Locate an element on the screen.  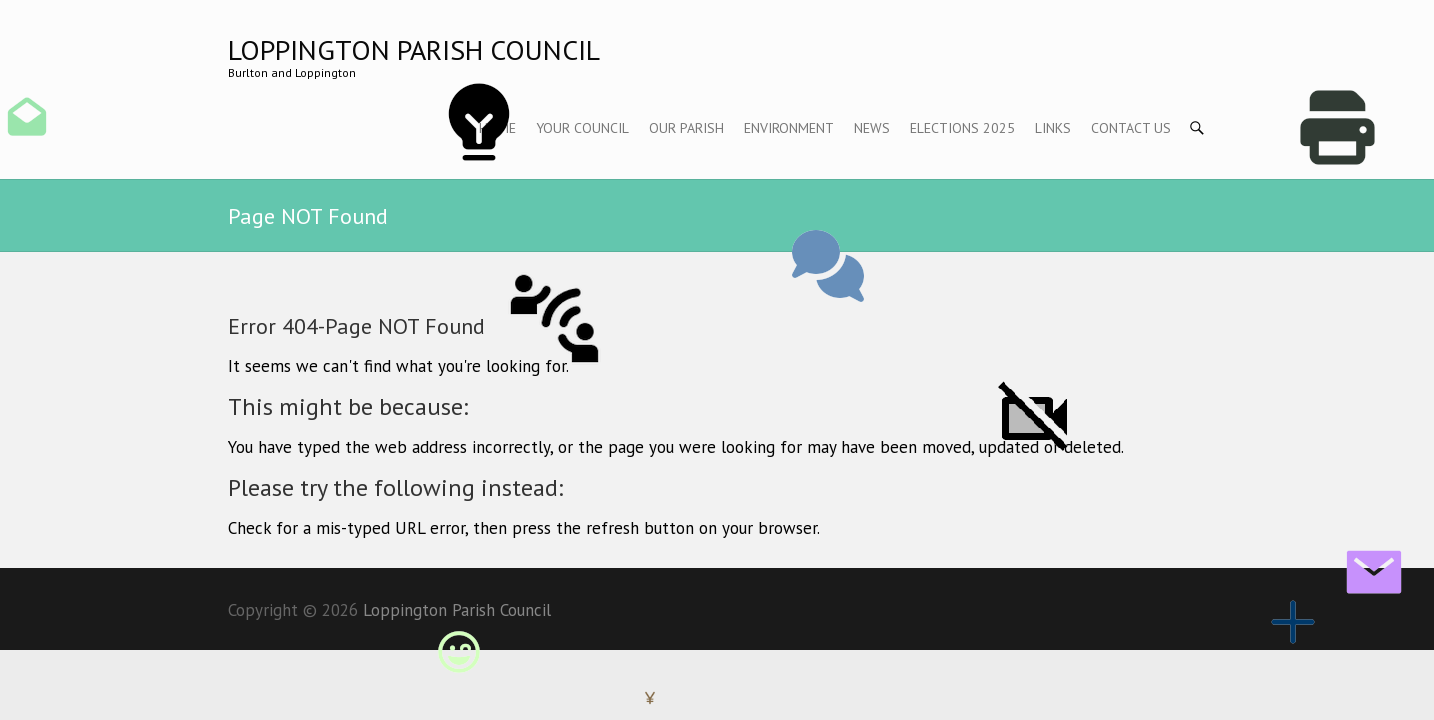
add a playful or joking tone to your message is located at coordinates (459, 652).